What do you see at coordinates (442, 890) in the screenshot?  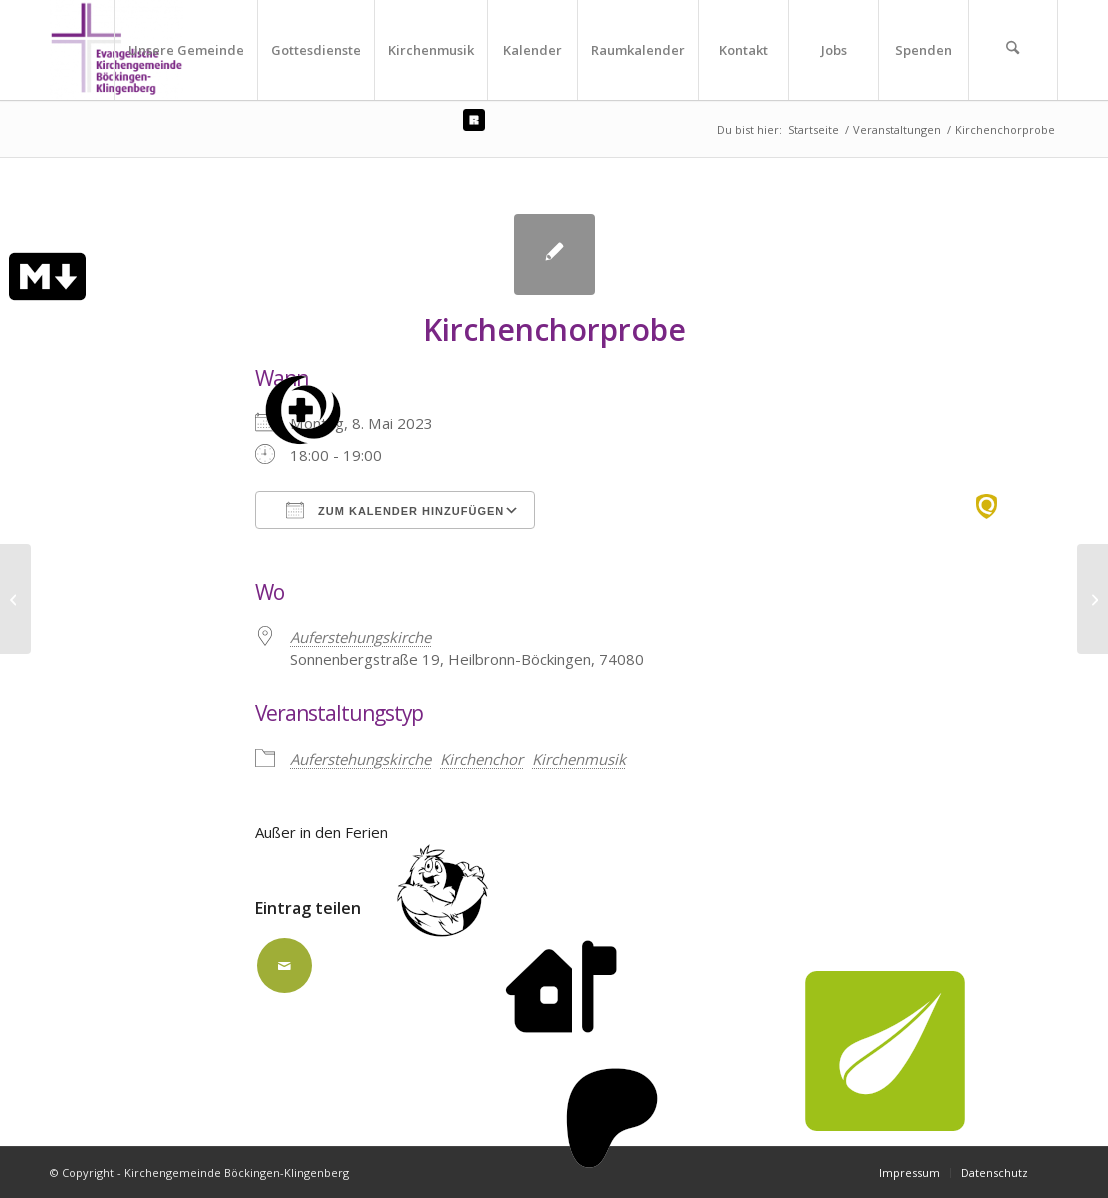 I see `the red yeti brand logo` at bounding box center [442, 890].